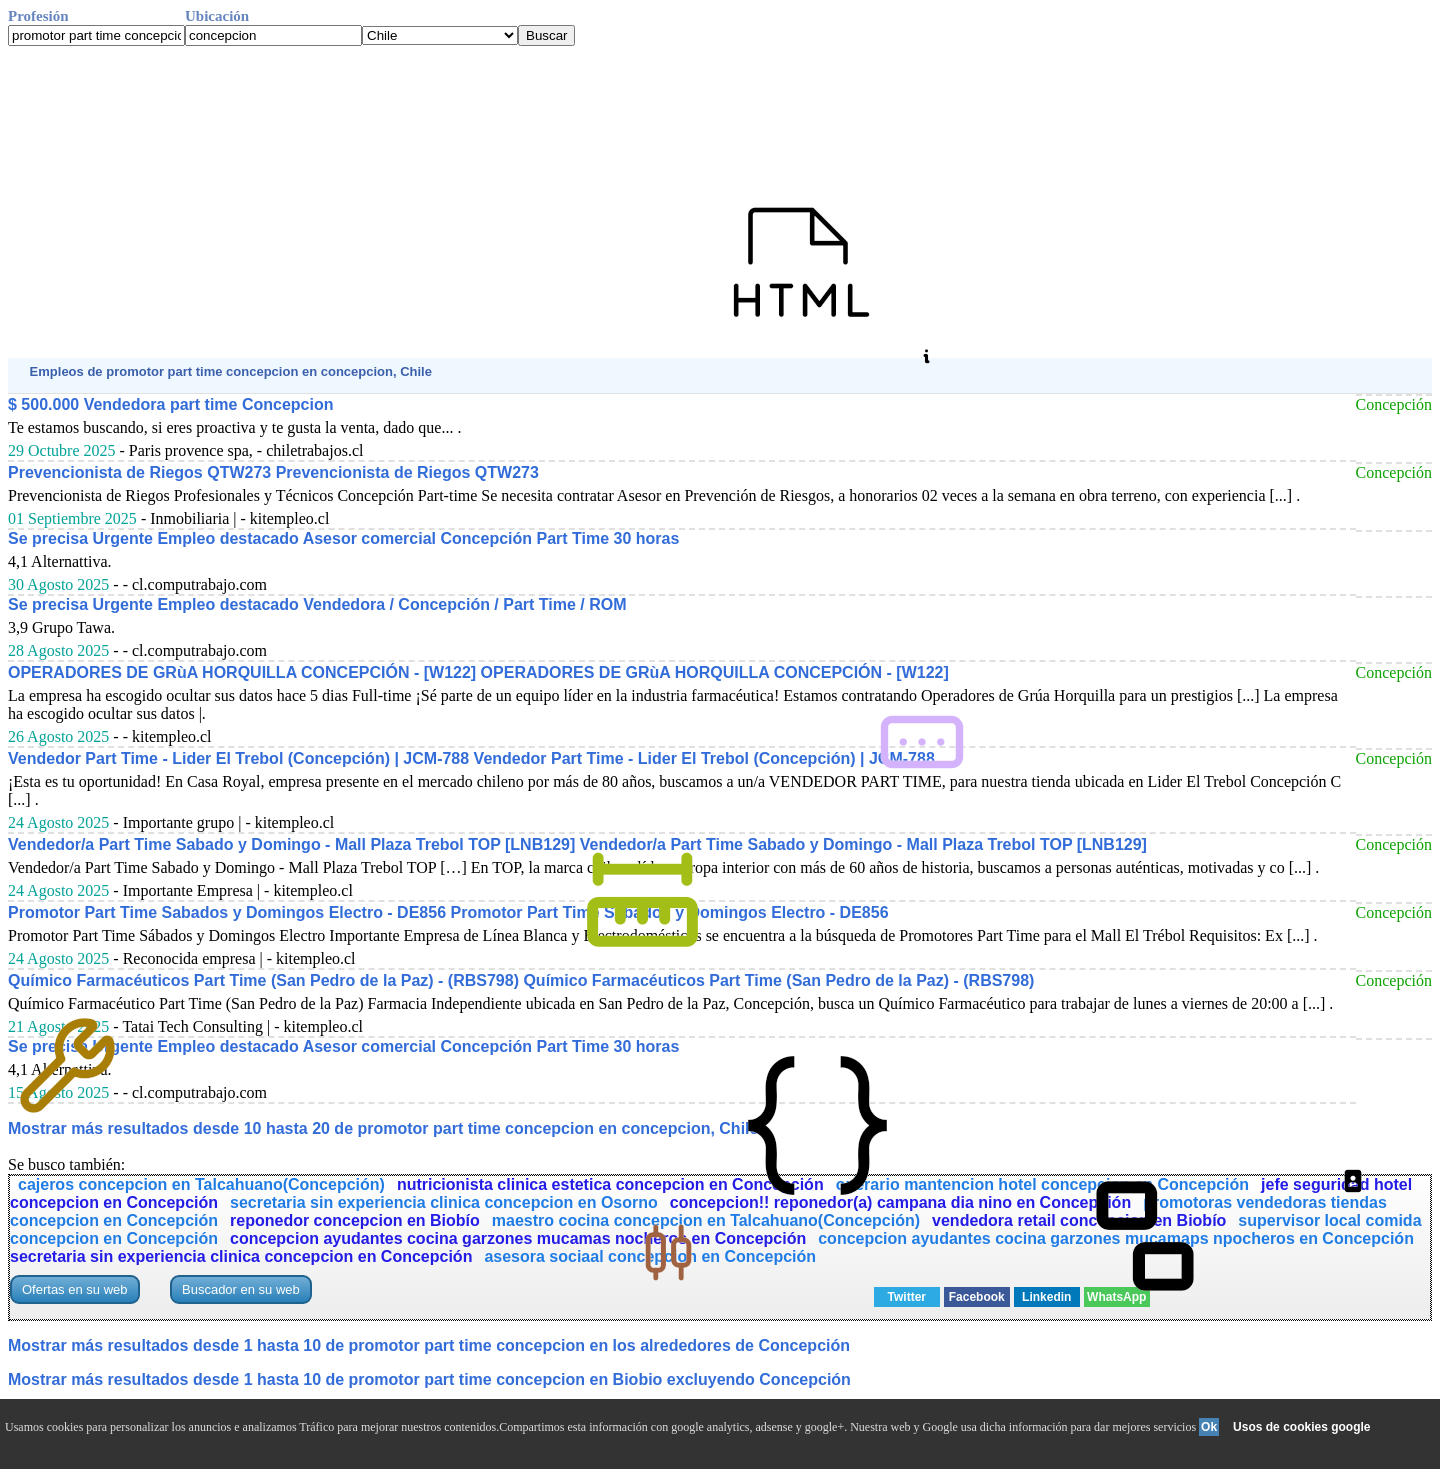 The height and width of the screenshot is (1469, 1440). What do you see at coordinates (642, 902) in the screenshot?
I see `measure dimensions or distance` at bounding box center [642, 902].